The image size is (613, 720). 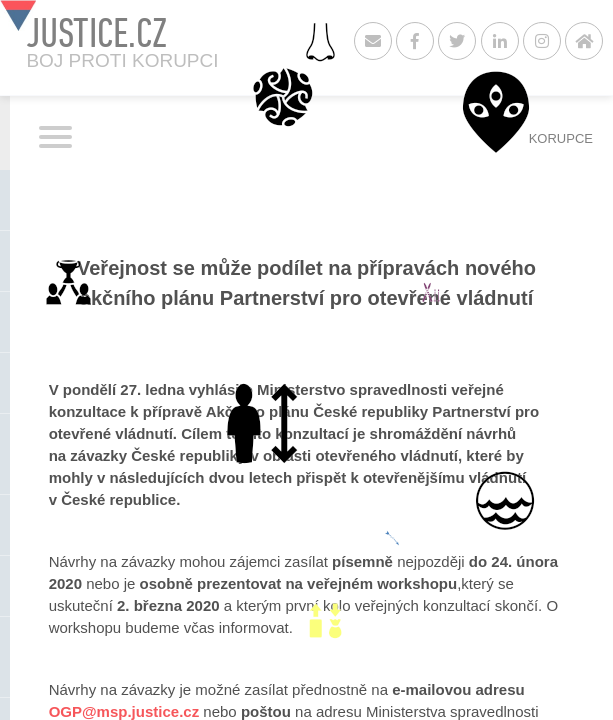 What do you see at coordinates (320, 41) in the screenshot?
I see `access nose or smell-related settings` at bounding box center [320, 41].